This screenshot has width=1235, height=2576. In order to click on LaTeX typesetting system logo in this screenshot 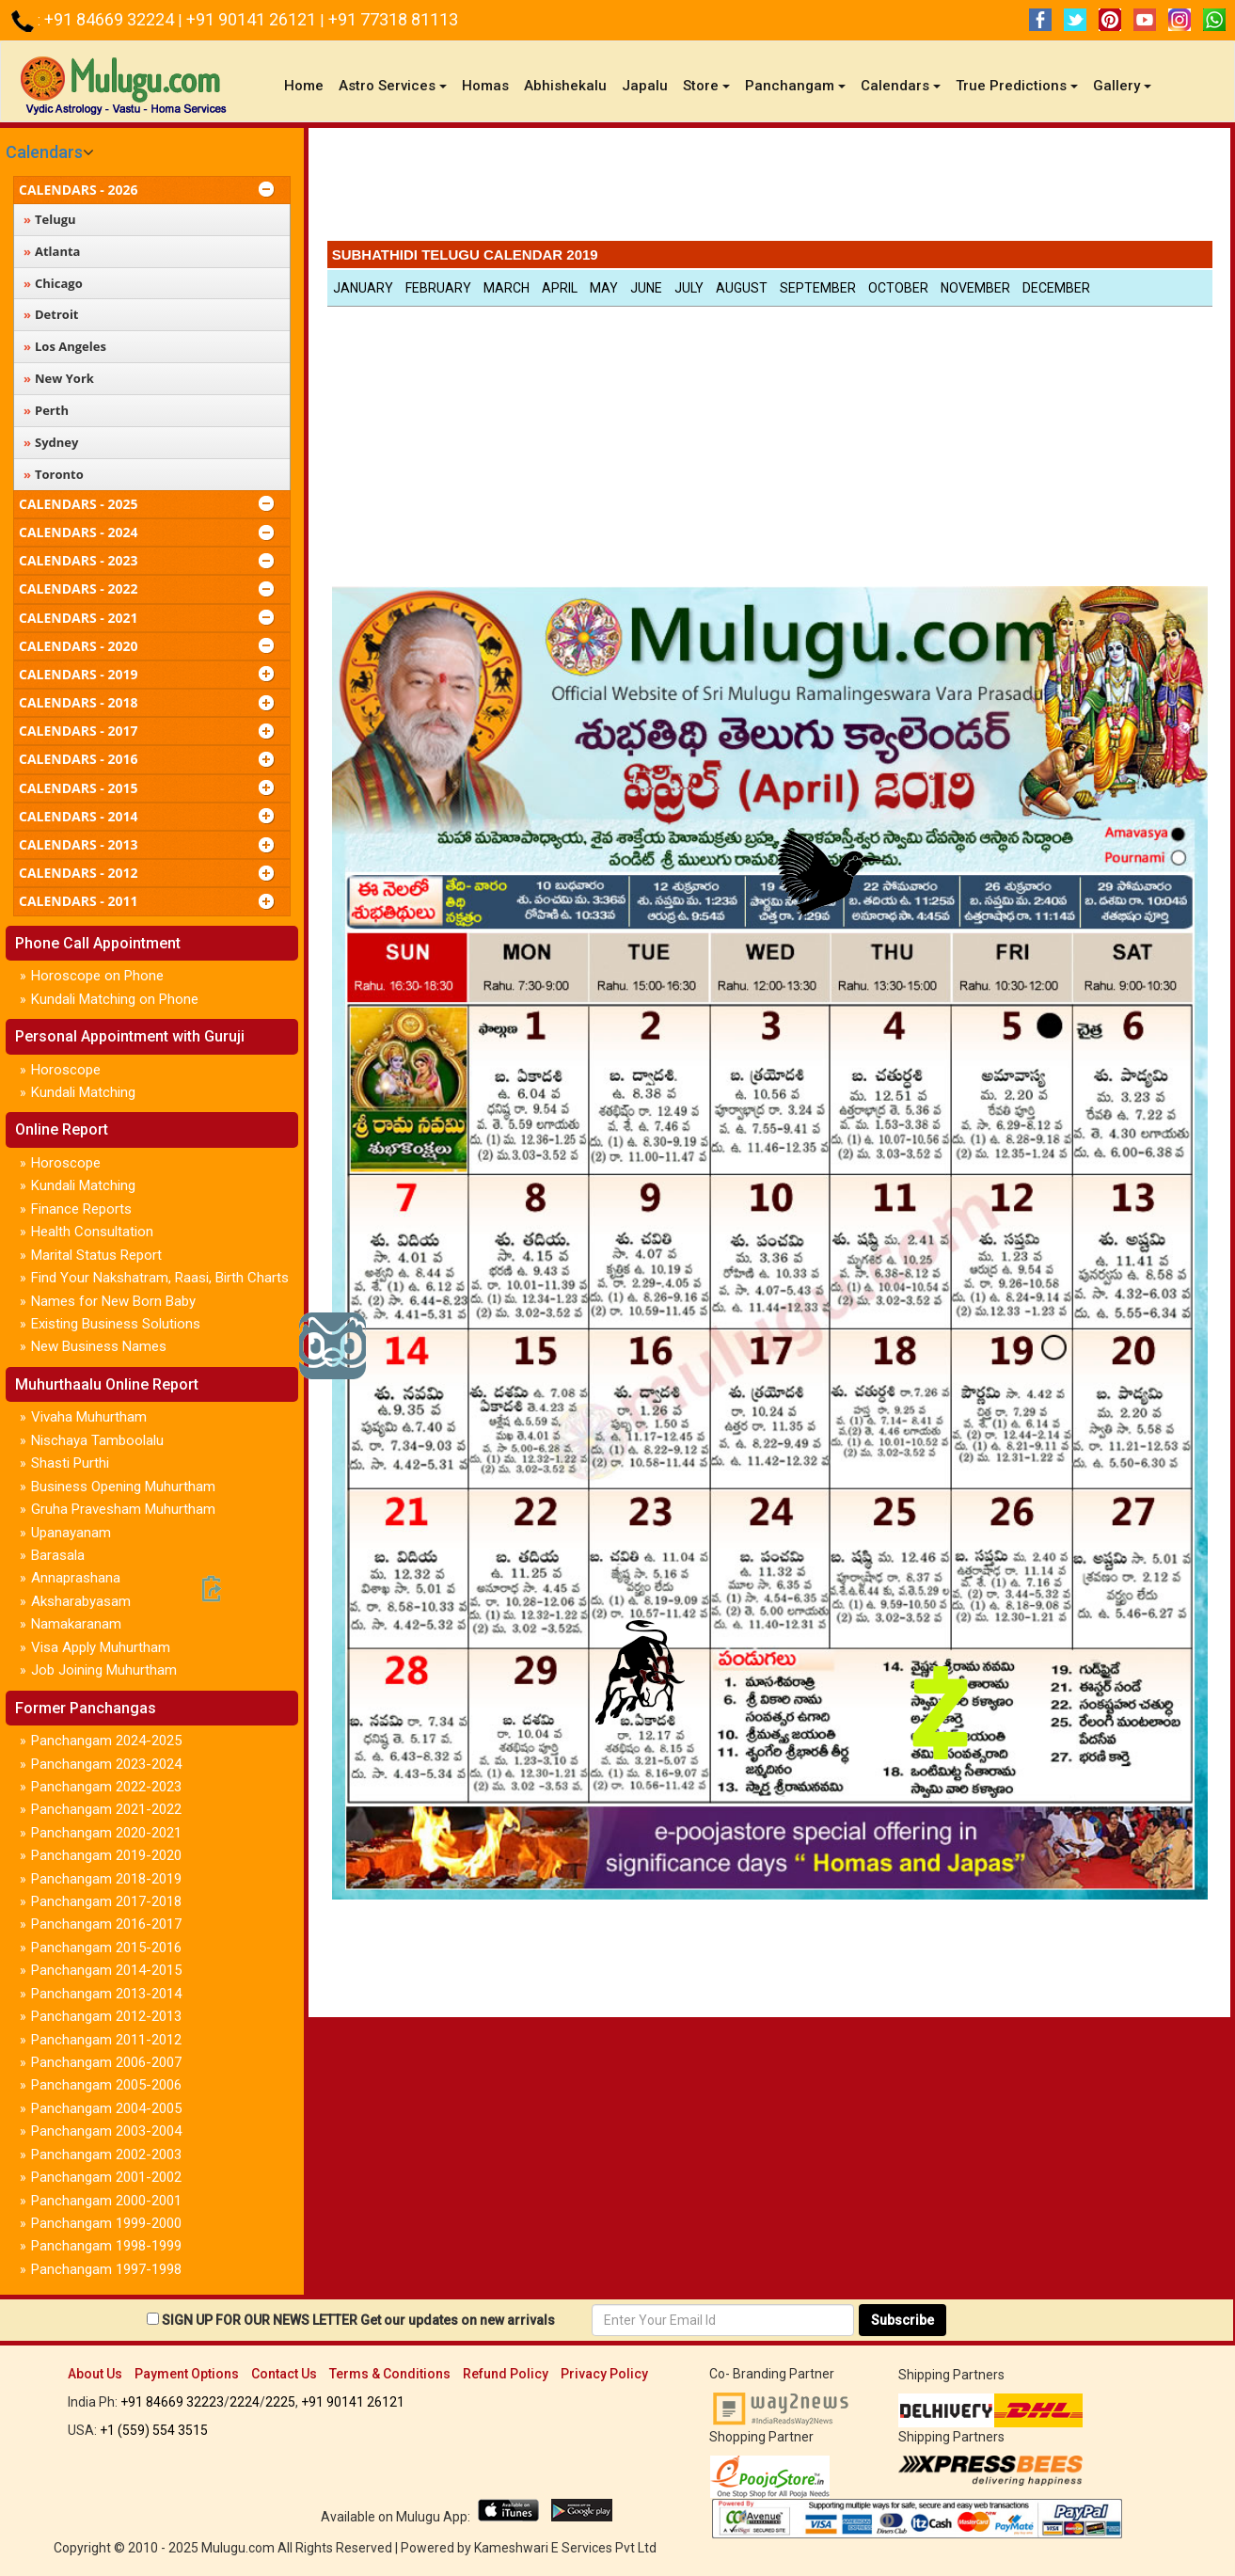, I will do `click(834, 873)`.